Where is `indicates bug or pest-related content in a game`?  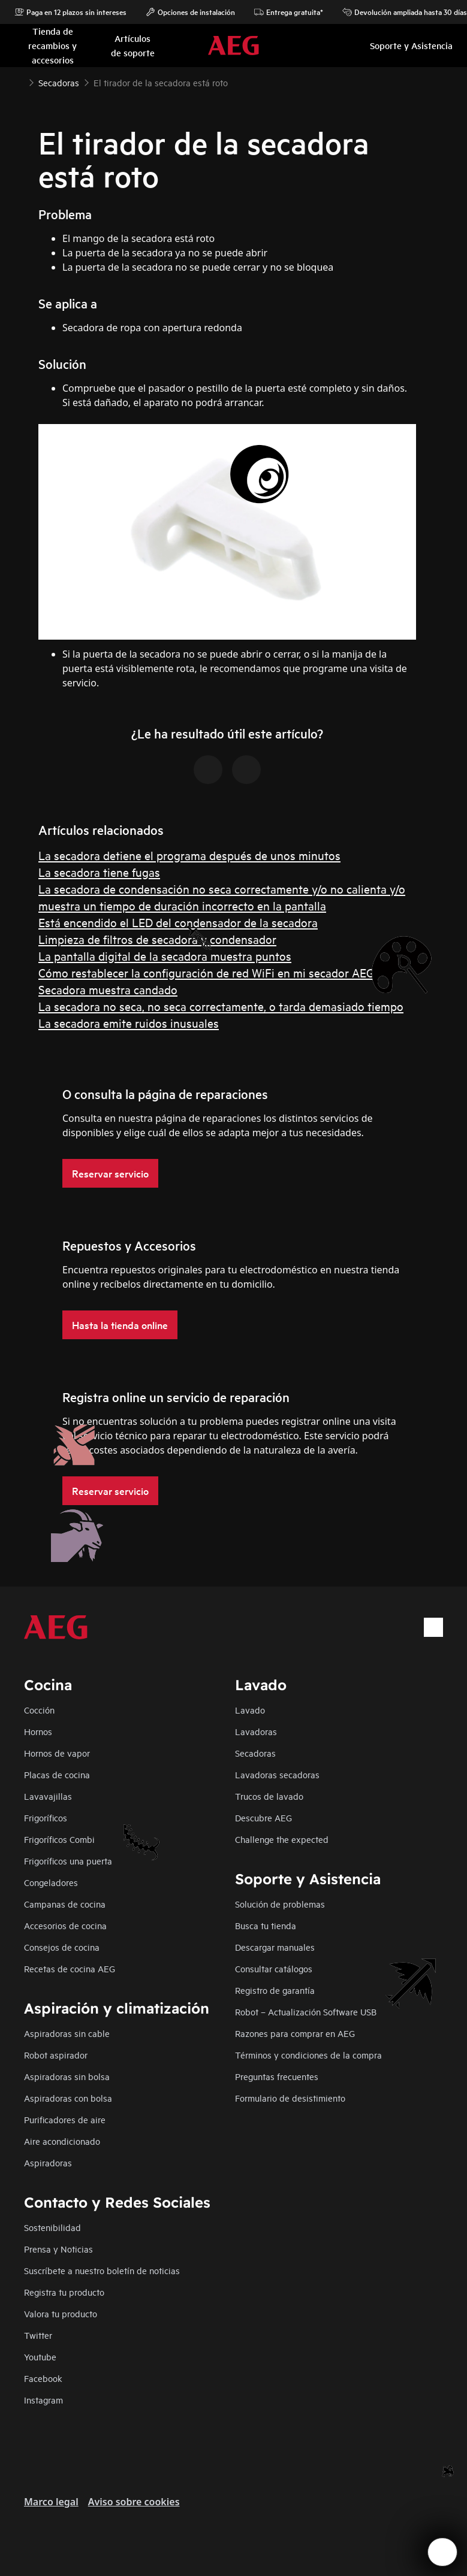
indicates bug or pest-related content in a game is located at coordinates (141, 1842).